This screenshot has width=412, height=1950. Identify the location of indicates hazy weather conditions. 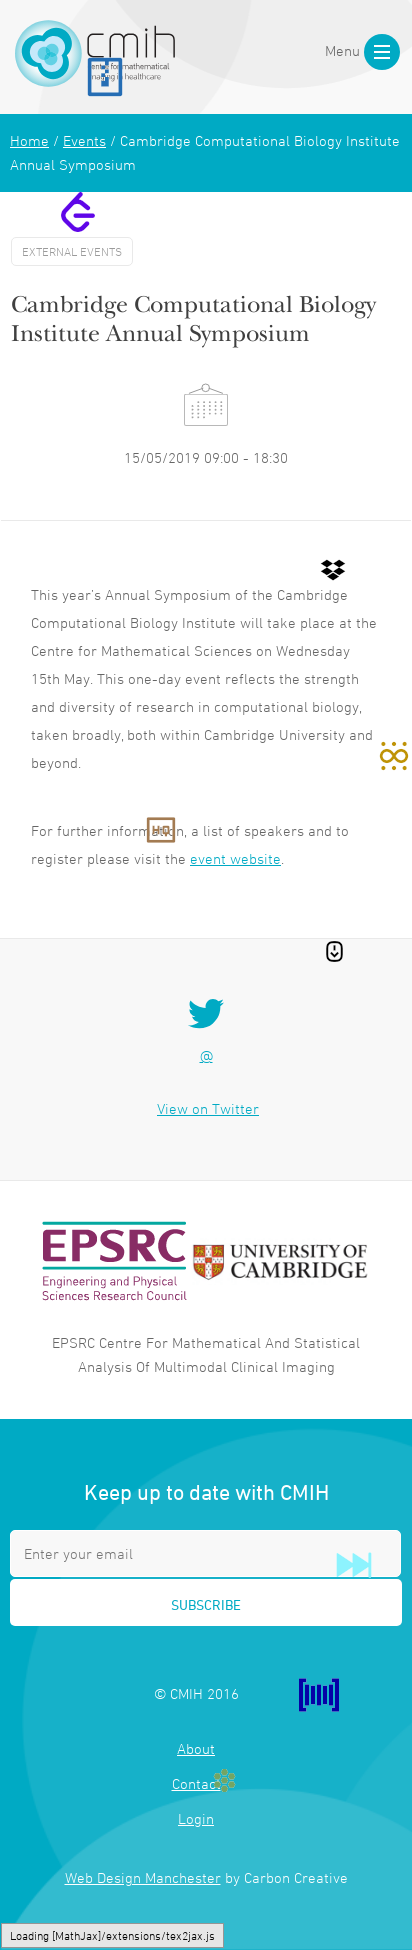
(394, 756).